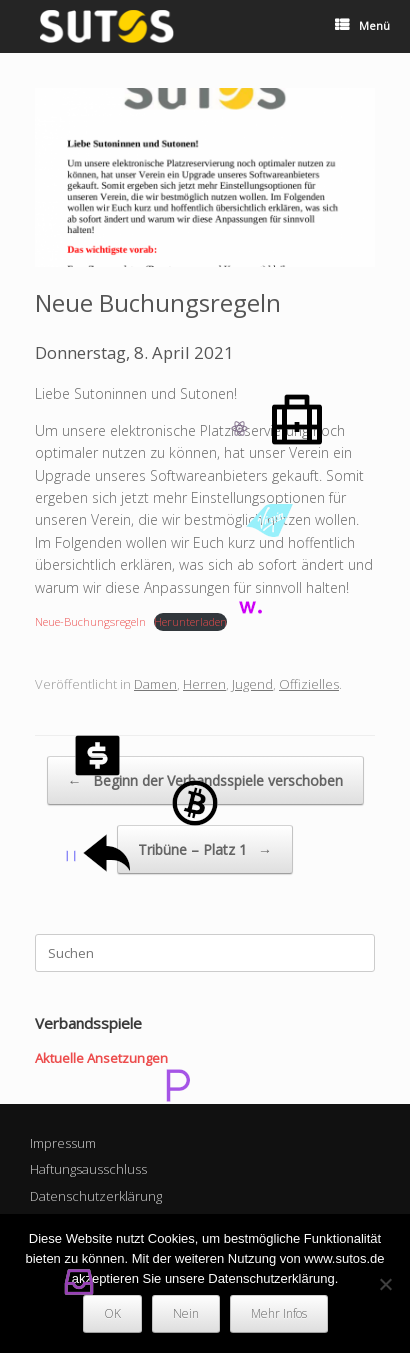 This screenshot has height=1353, width=410. I want to click on indicates a parking area or facility, so click(177, 1085).